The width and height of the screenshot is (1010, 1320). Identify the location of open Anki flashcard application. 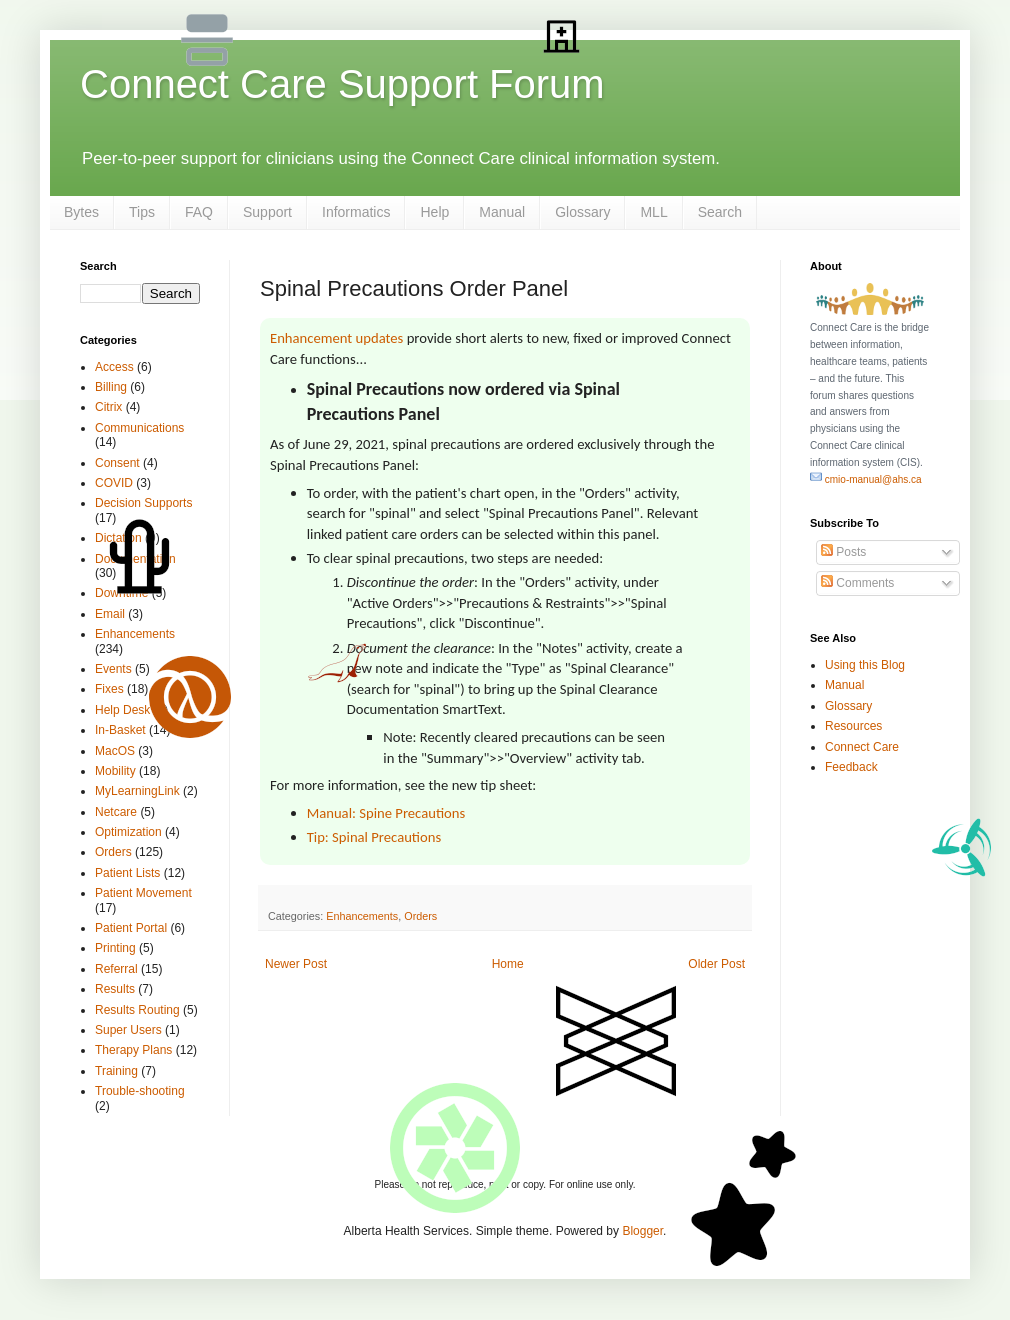
(743, 1198).